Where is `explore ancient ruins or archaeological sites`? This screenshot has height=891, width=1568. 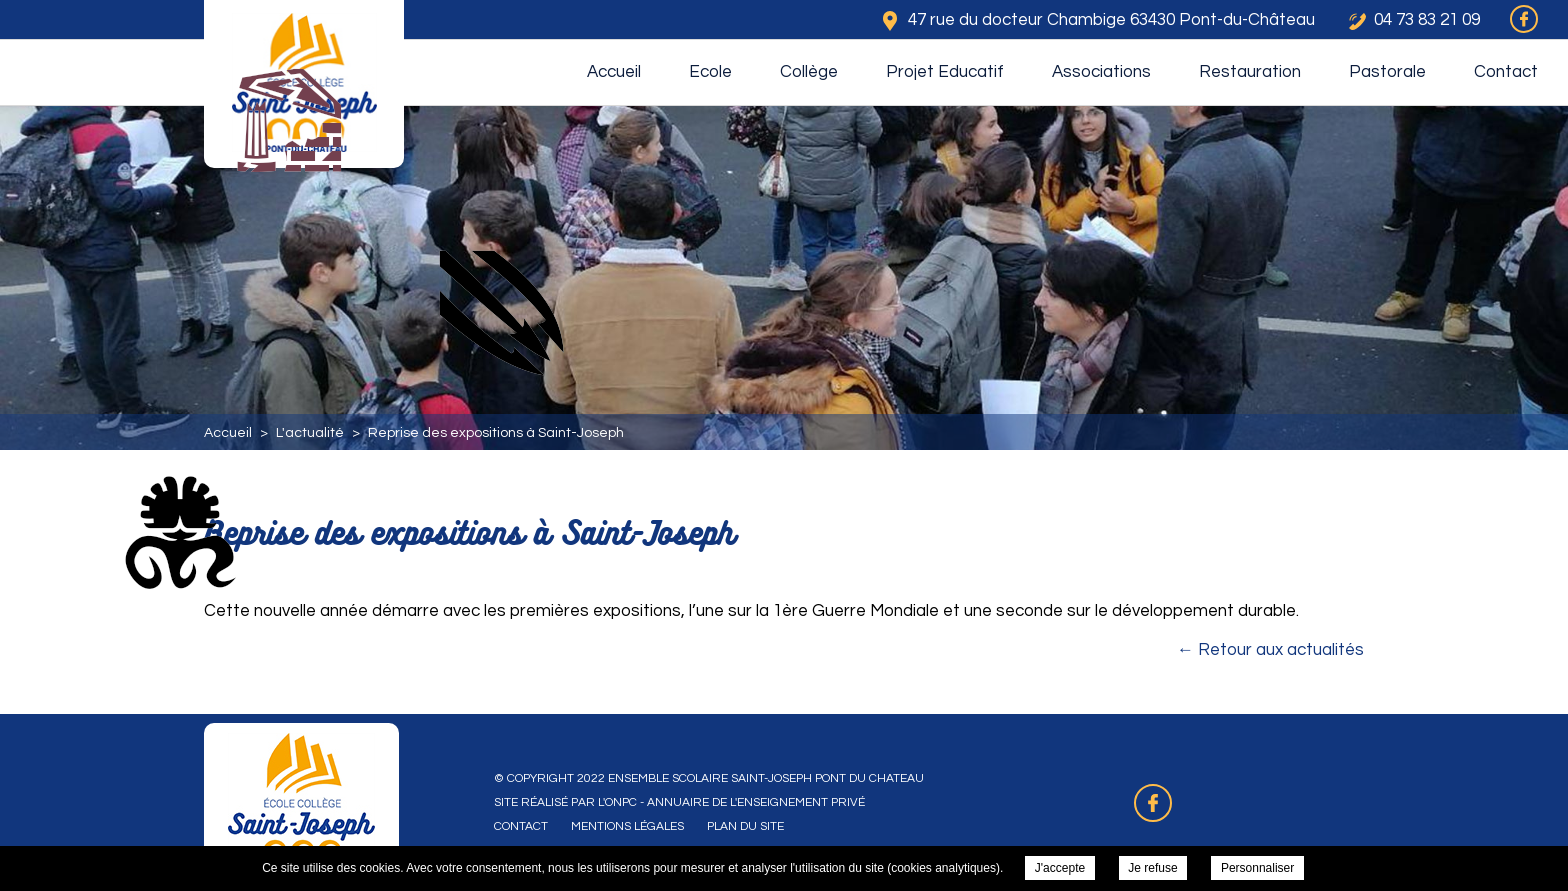
explore ancient ruins or archaeological sites is located at coordinates (289, 121).